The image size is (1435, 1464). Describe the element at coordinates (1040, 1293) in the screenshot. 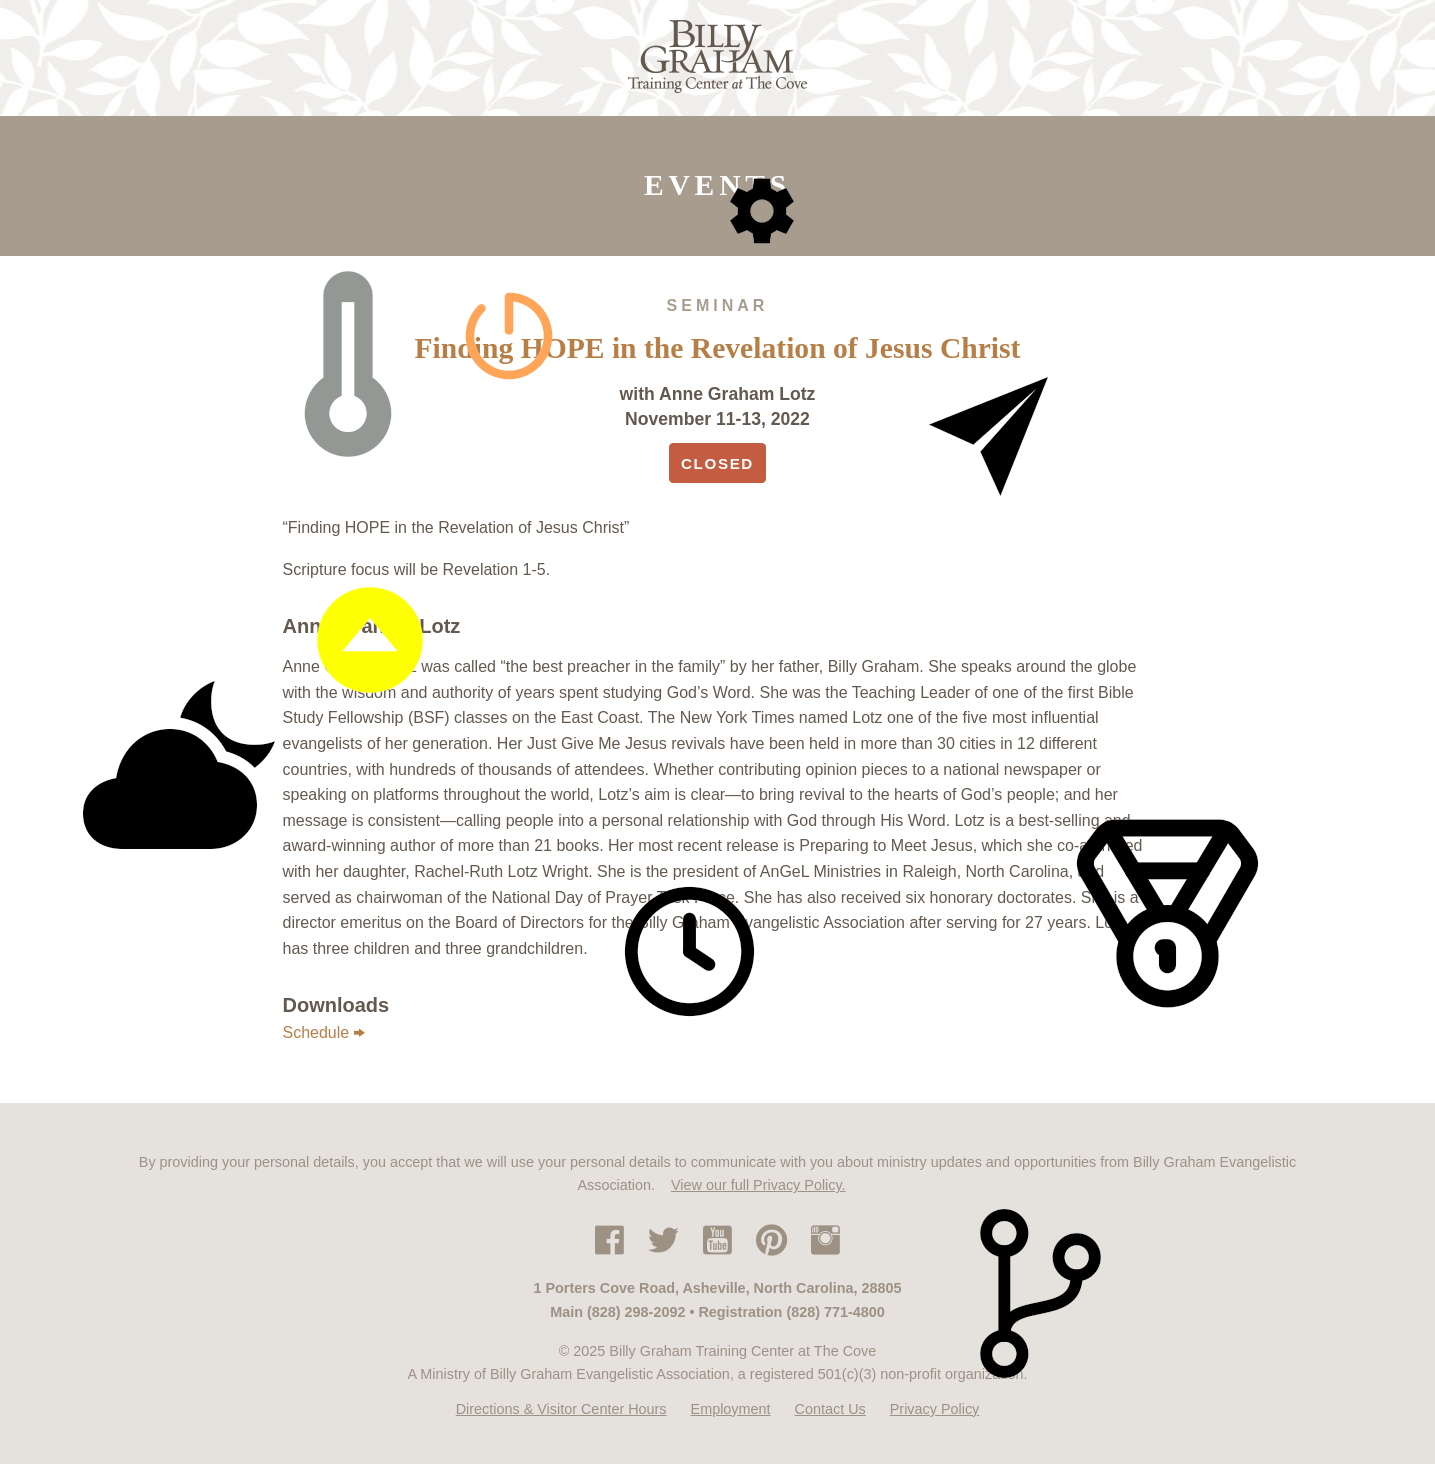

I see `view repository branches` at that location.